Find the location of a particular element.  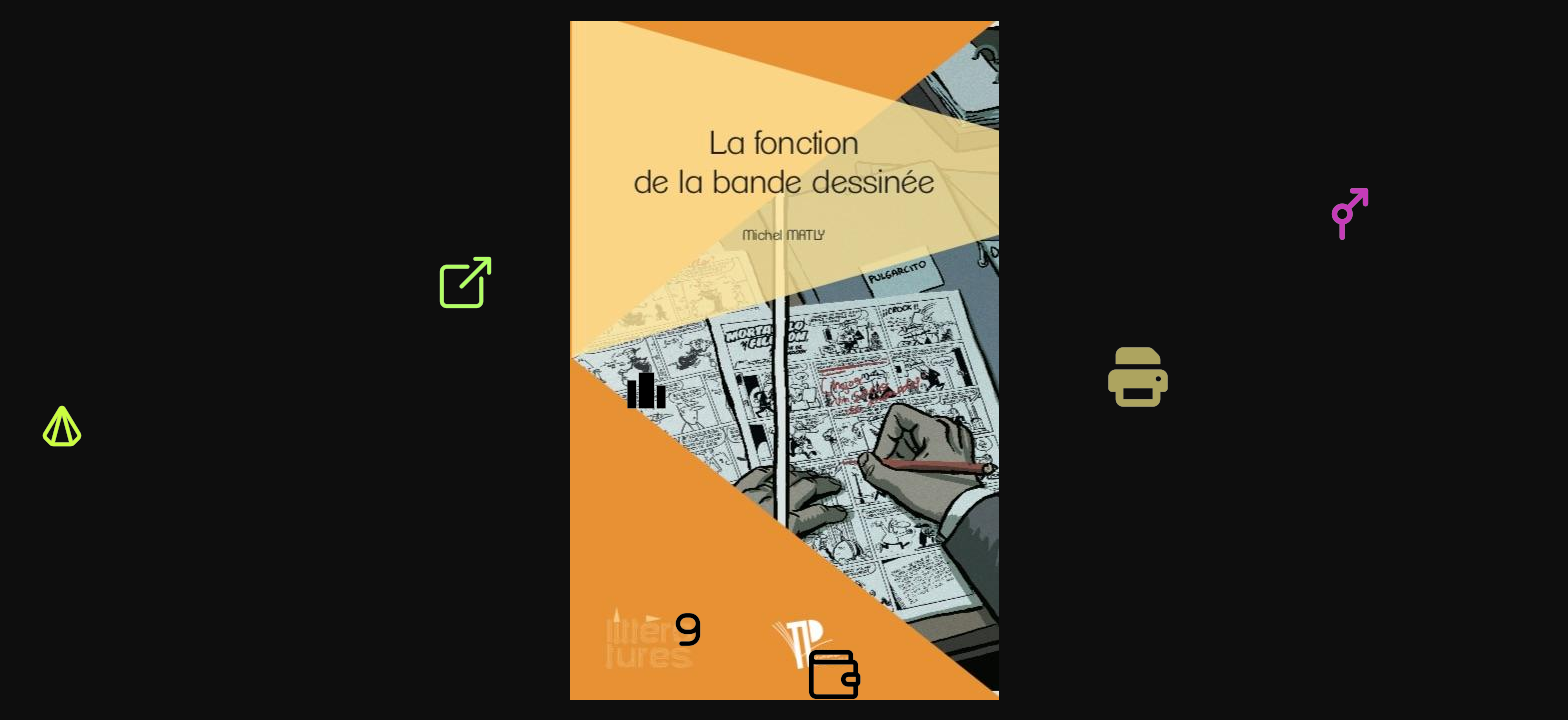

view 3D shape or geometric object is located at coordinates (62, 427).